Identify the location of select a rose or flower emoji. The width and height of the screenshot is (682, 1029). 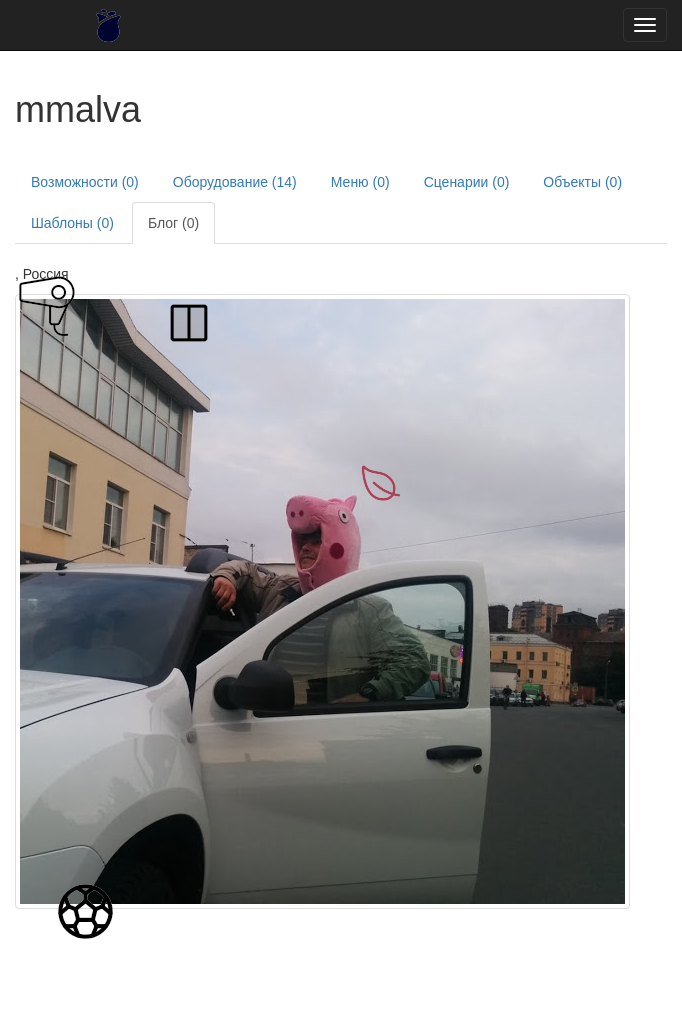
(108, 25).